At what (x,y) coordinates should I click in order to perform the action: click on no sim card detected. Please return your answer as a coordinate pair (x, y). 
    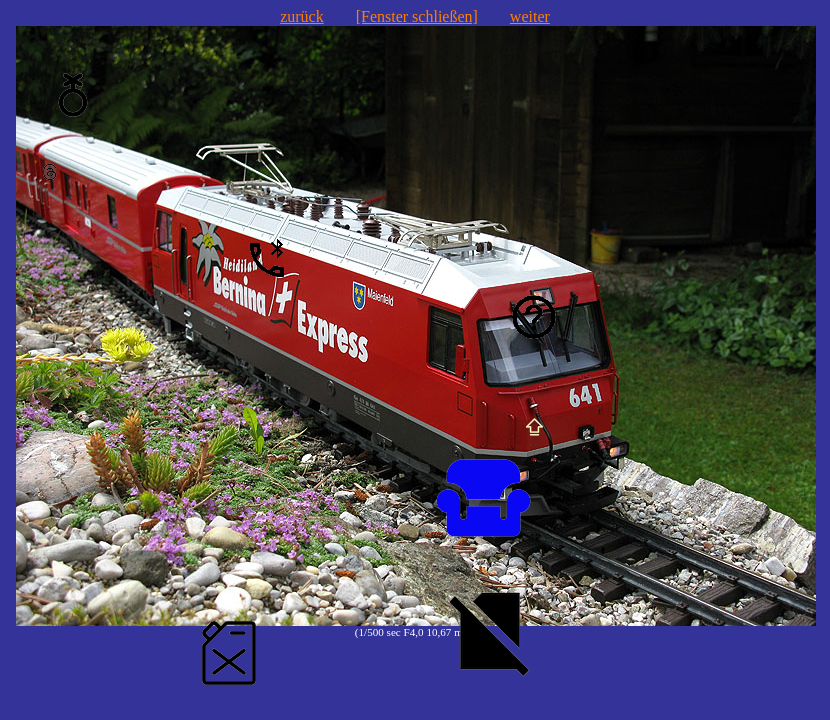
    Looking at the image, I should click on (490, 631).